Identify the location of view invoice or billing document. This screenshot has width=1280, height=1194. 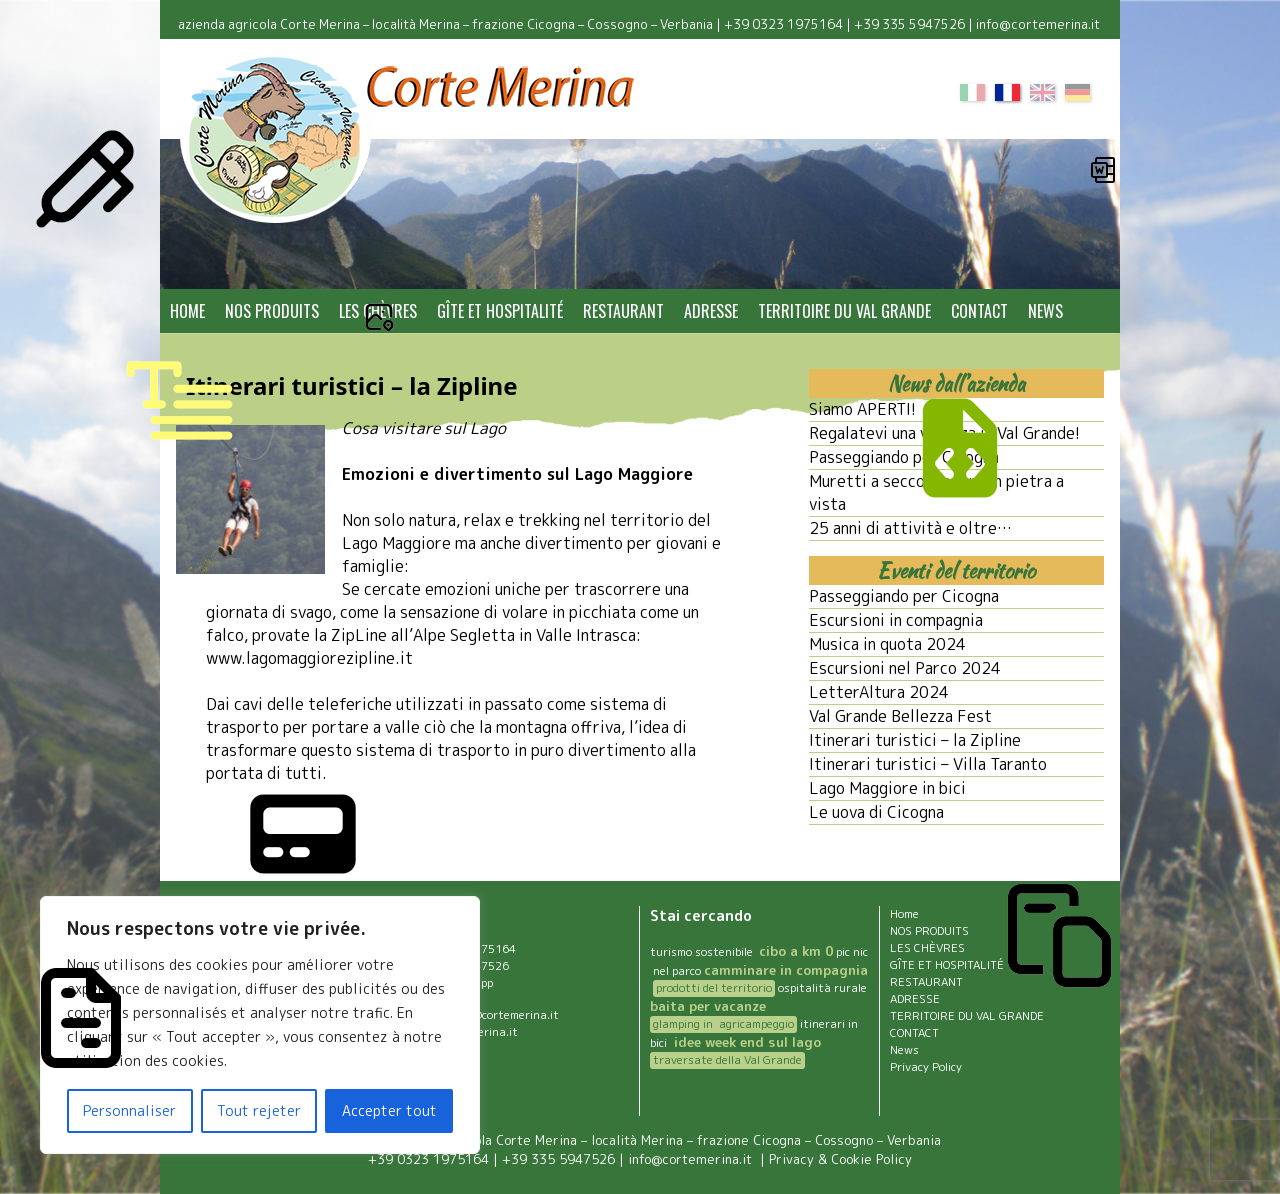
(81, 1018).